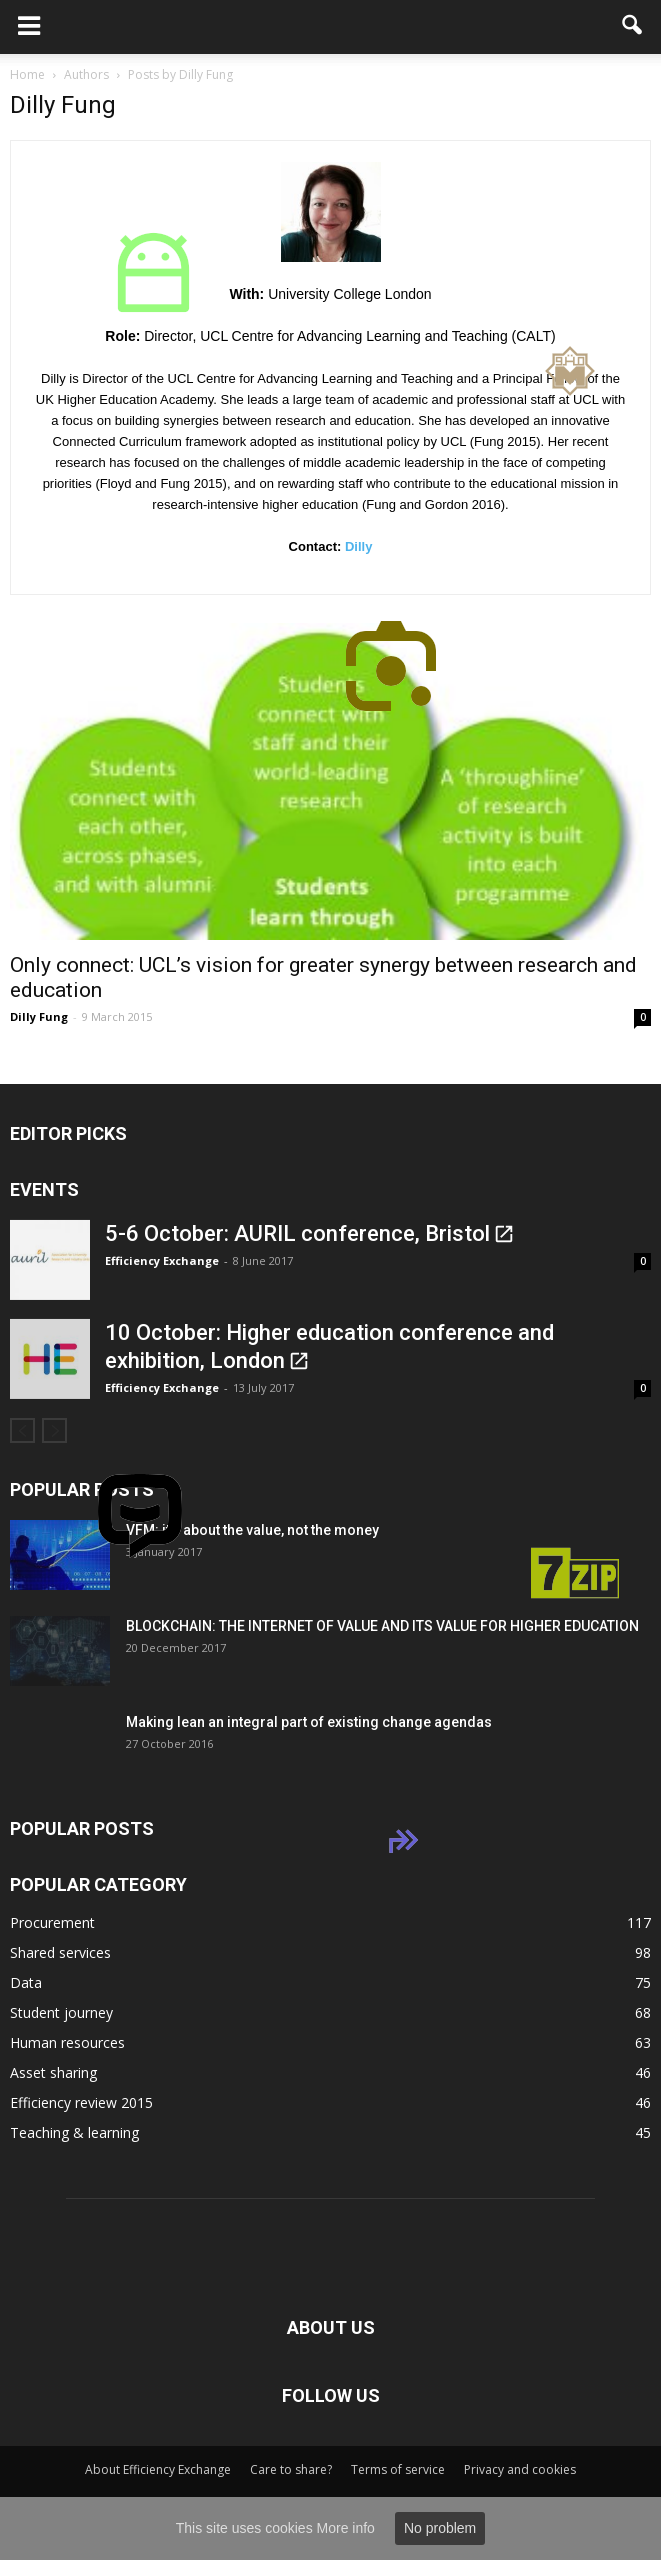 The height and width of the screenshot is (2560, 661). What do you see at coordinates (570, 371) in the screenshot?
I see `cairo metro official app or service` at bounding box center [570, 371].